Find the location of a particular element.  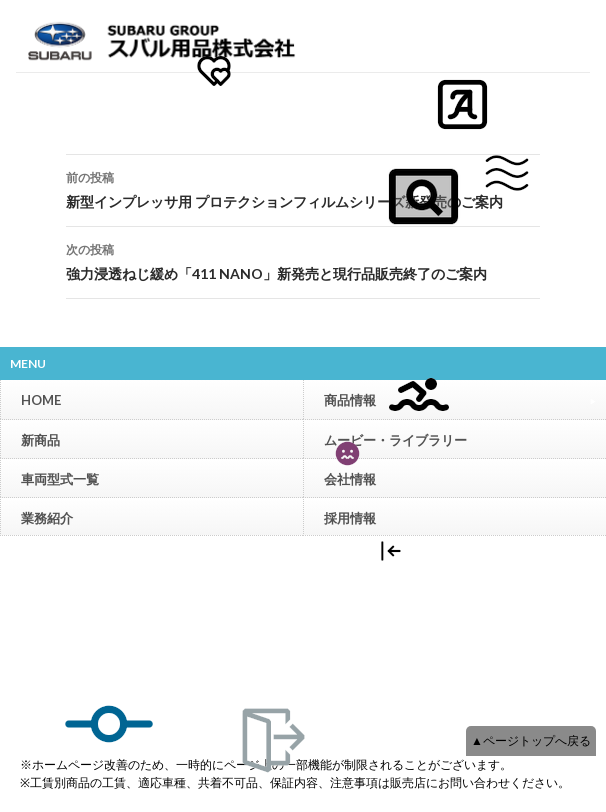

collapse sidebar or panel is located at coordinates (391, 551).